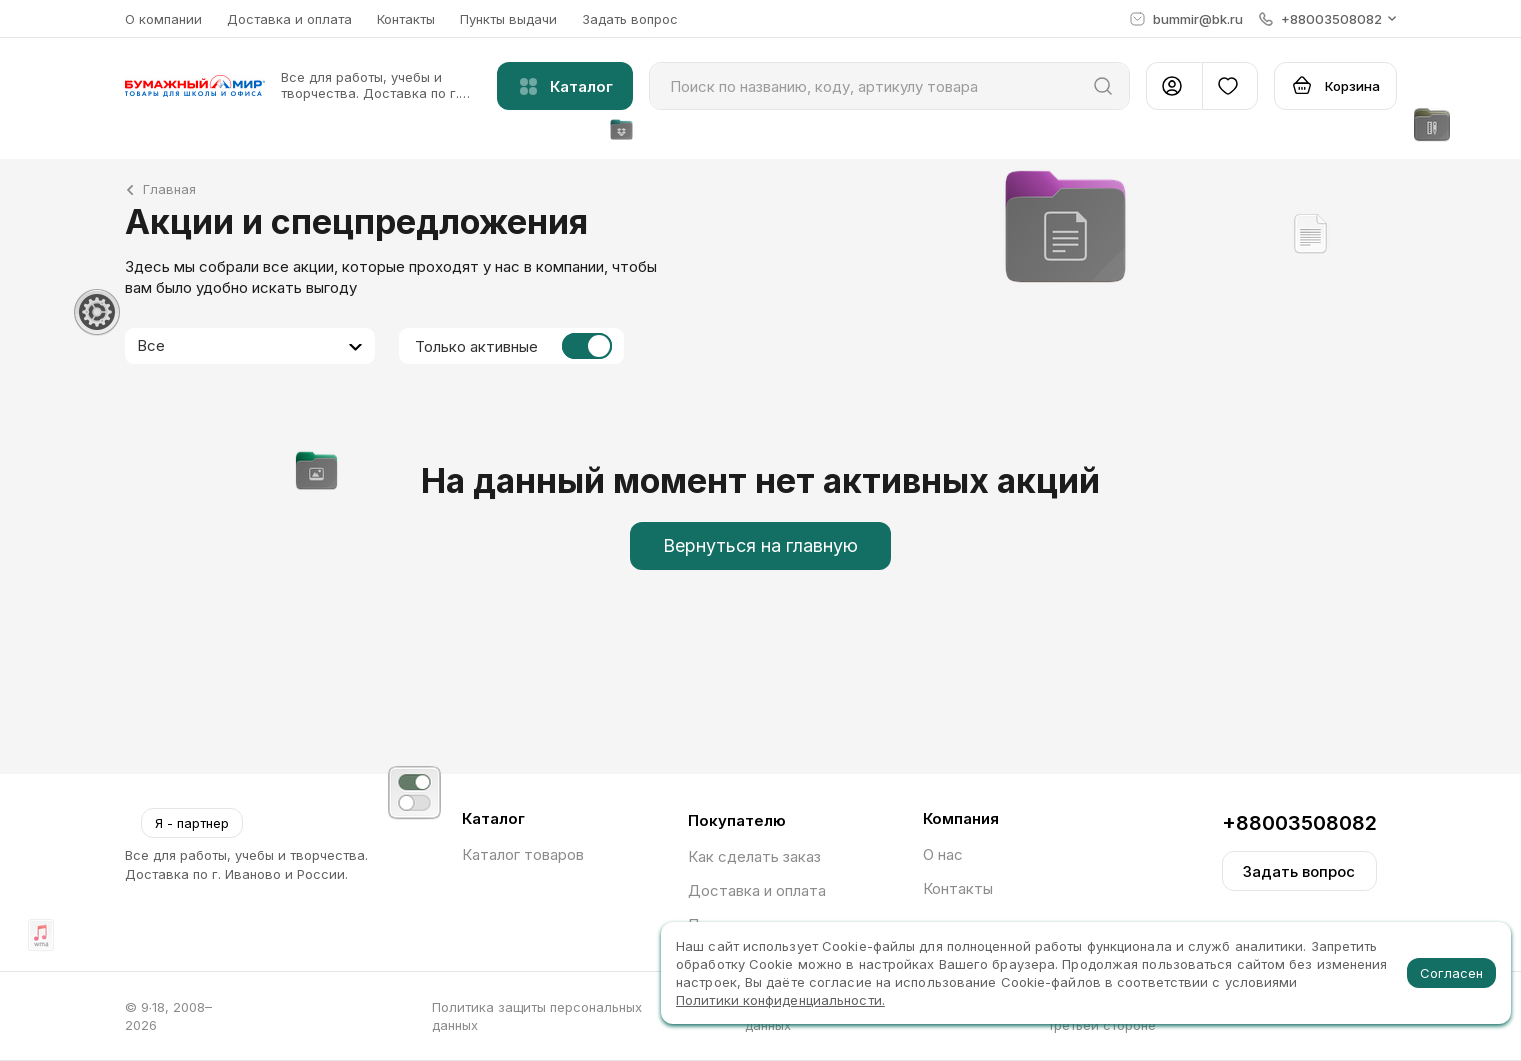 The image size is (1521, 1061). I want to click on a plain text file, so click(1310, 233).